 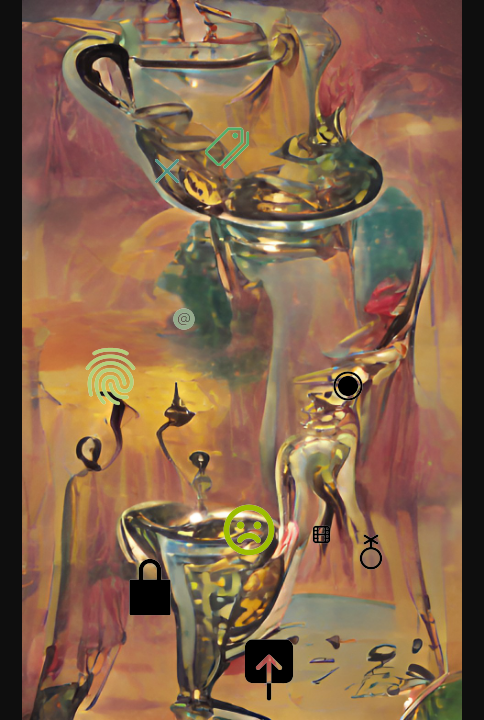 I want to click on indicate negative feedback or dissatisfaction, so click(x=249, y=530).